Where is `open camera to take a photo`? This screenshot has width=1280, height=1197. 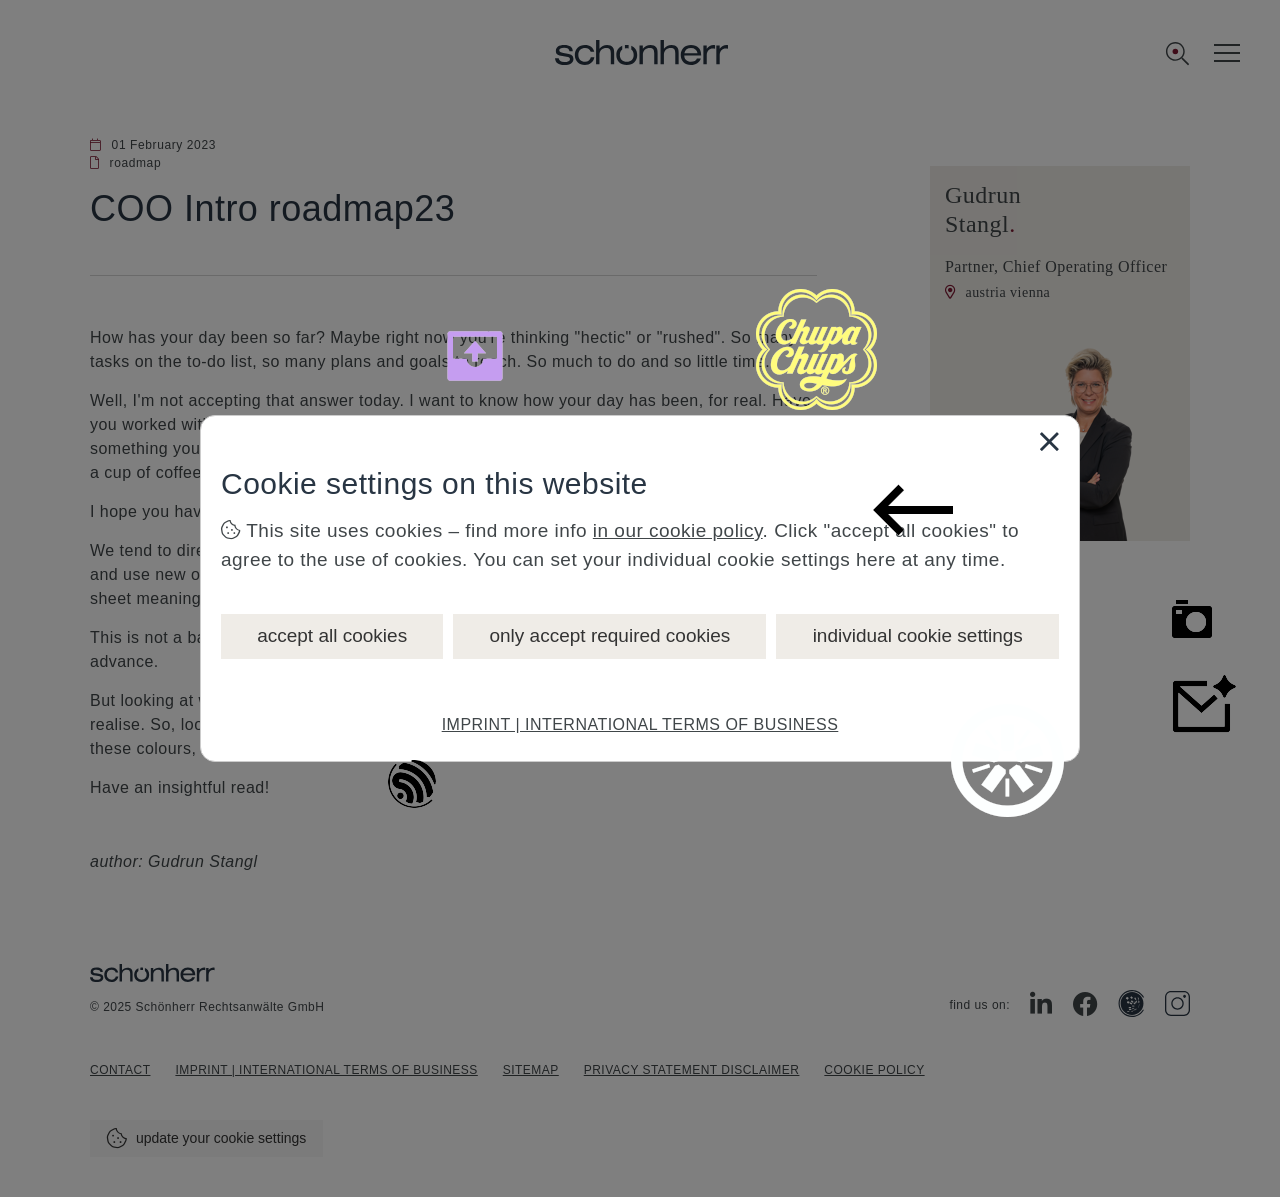
open camera to take a photo is located at coordinates (1192, 620).